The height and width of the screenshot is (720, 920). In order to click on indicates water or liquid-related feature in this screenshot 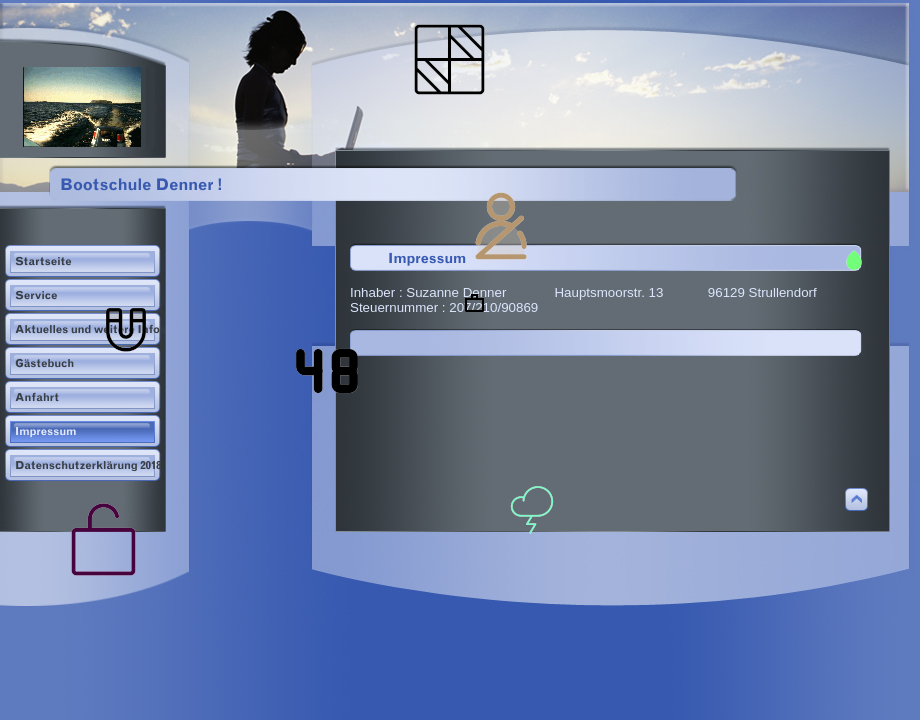, I will do `click(854, 261)`.